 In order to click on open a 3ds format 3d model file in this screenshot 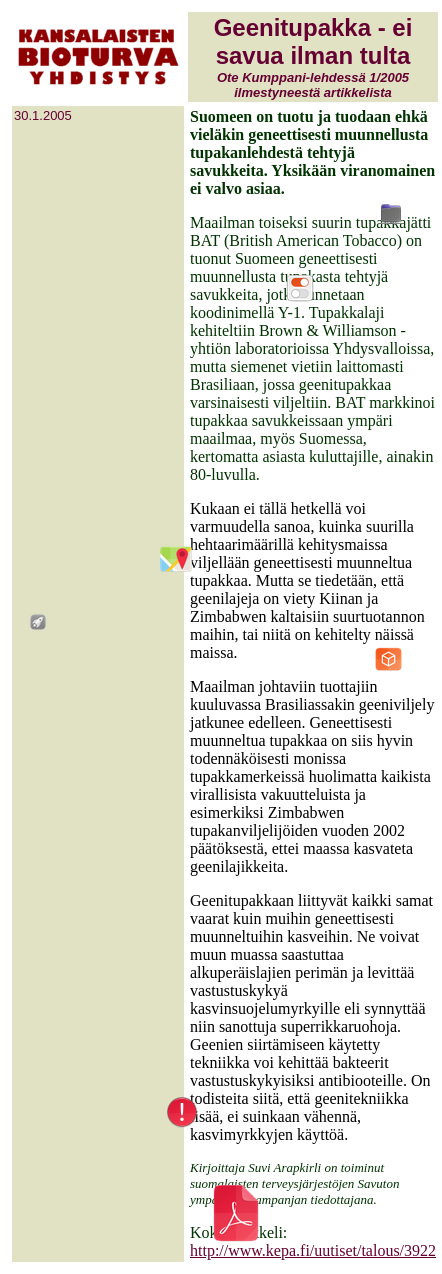, I will do `click(388, 658)`.